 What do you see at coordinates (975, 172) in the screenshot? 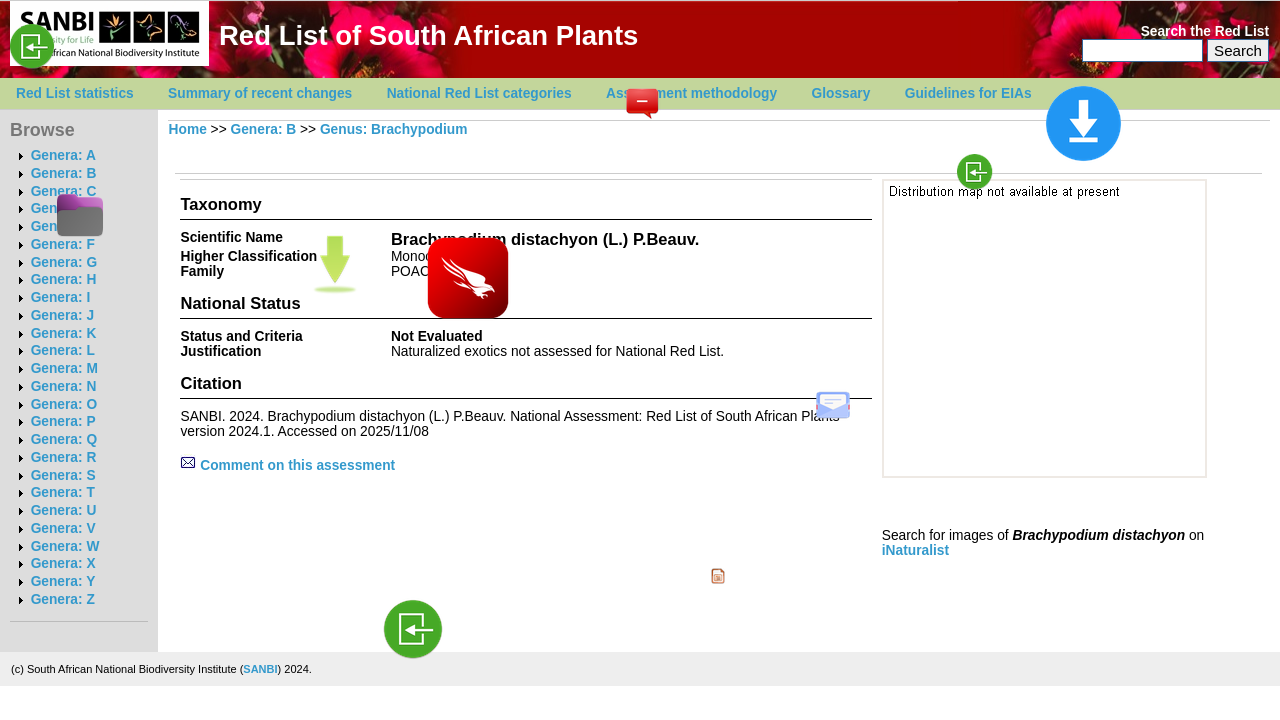
I see `log out of your account` at bounding box center [975, 172].